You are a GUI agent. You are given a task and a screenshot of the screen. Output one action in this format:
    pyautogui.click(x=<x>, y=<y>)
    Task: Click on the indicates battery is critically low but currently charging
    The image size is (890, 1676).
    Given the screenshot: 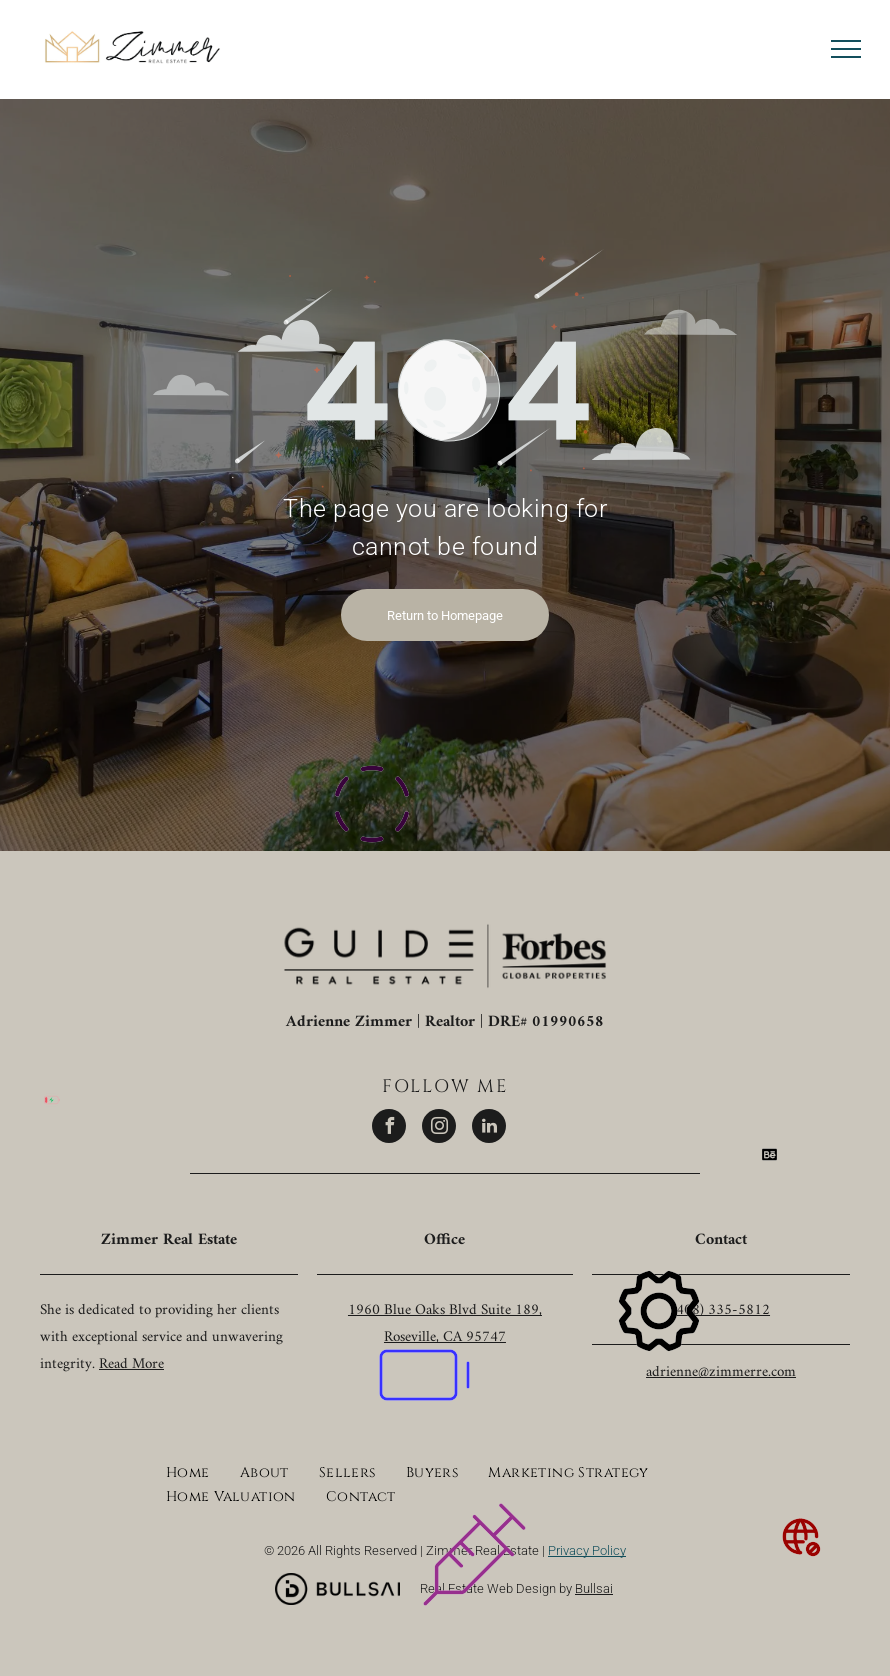 What is the action you would take?
    pyautogui.click(x=52, y=1100)
    